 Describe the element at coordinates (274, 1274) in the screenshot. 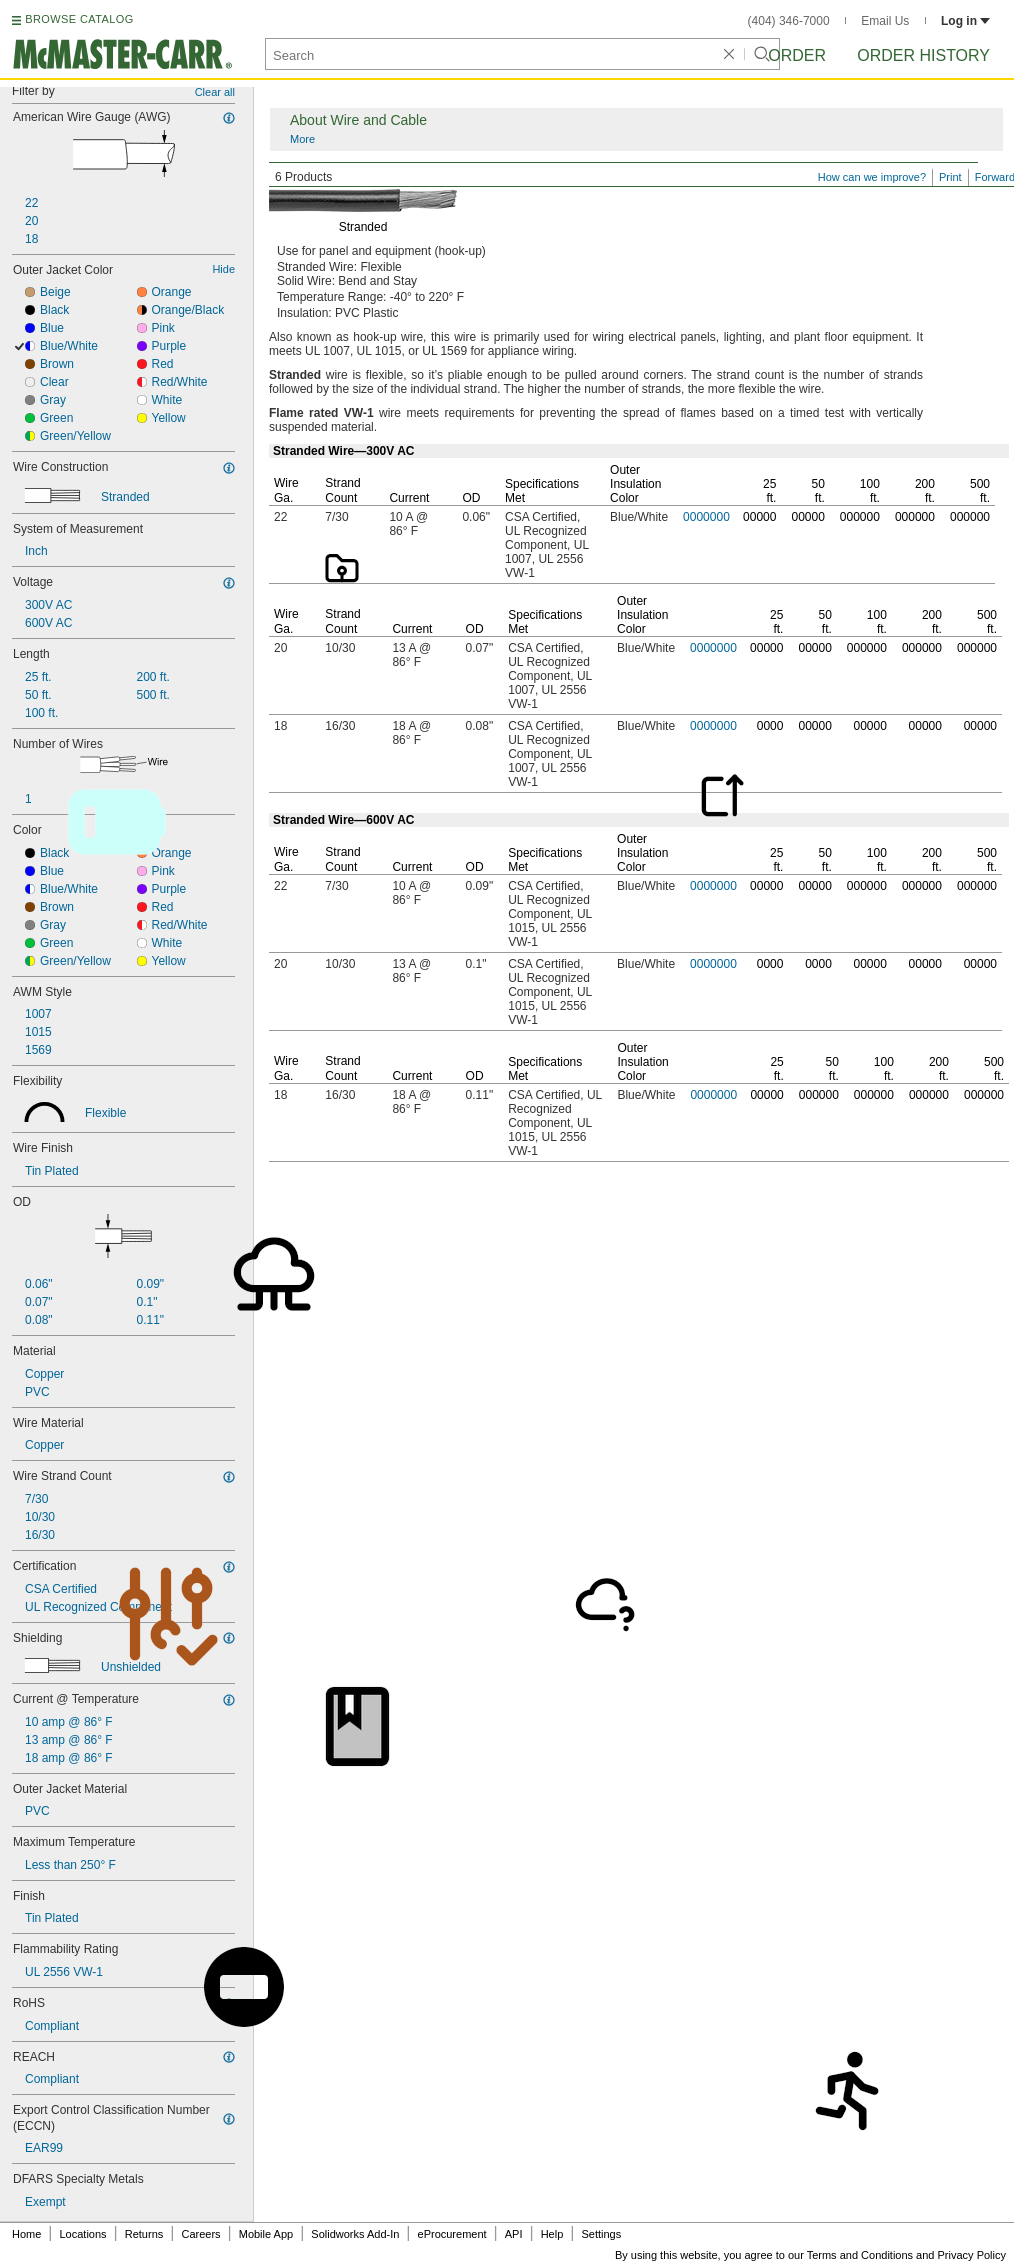

I see `access cloud computing services` at that location.